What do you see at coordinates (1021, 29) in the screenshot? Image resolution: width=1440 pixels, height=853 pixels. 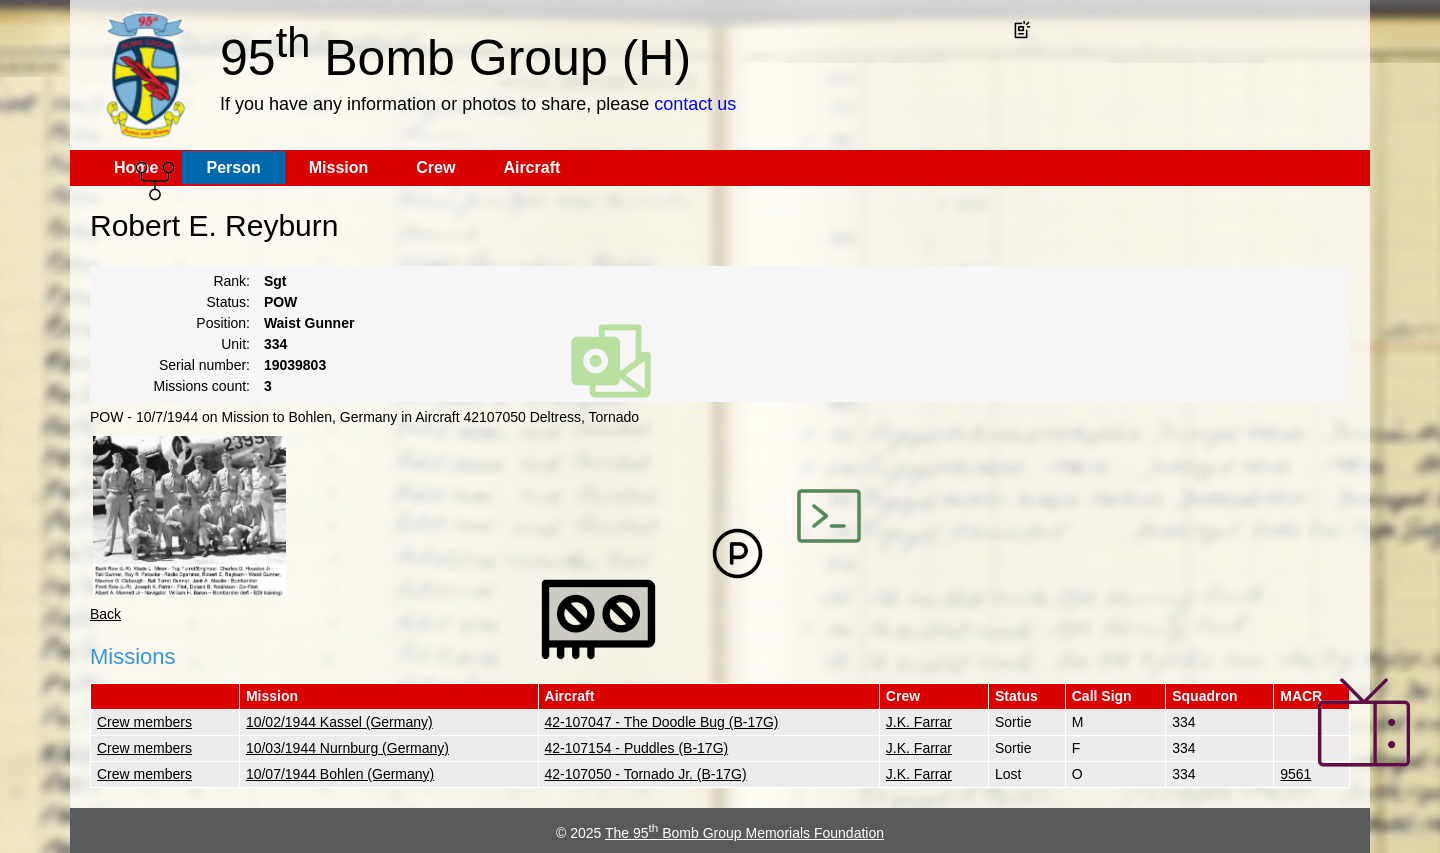 I see `indicates sponsored or advertisement content` at bounding box center [1021, 29].